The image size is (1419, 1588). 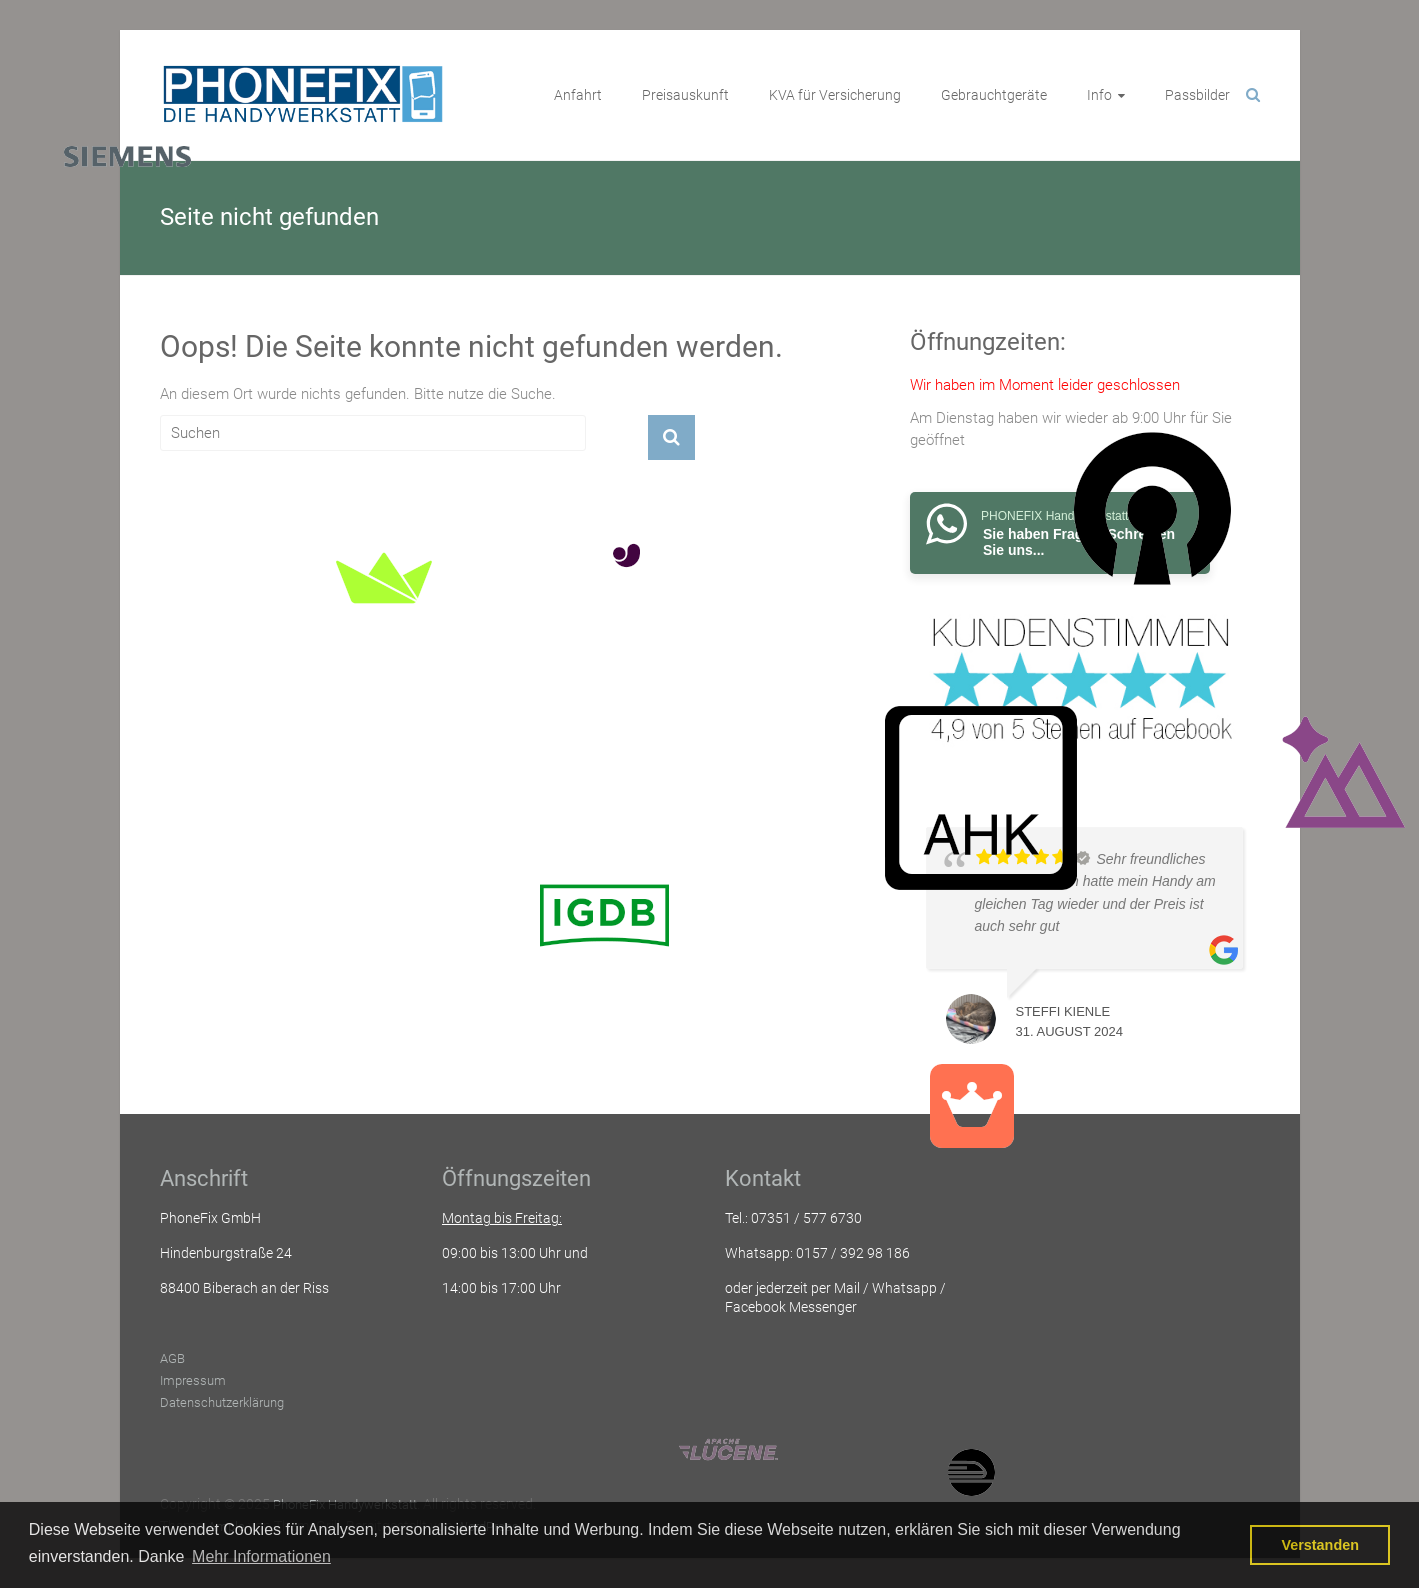 I want to click on web awesome brand logo, so click(x=972, y=1106).